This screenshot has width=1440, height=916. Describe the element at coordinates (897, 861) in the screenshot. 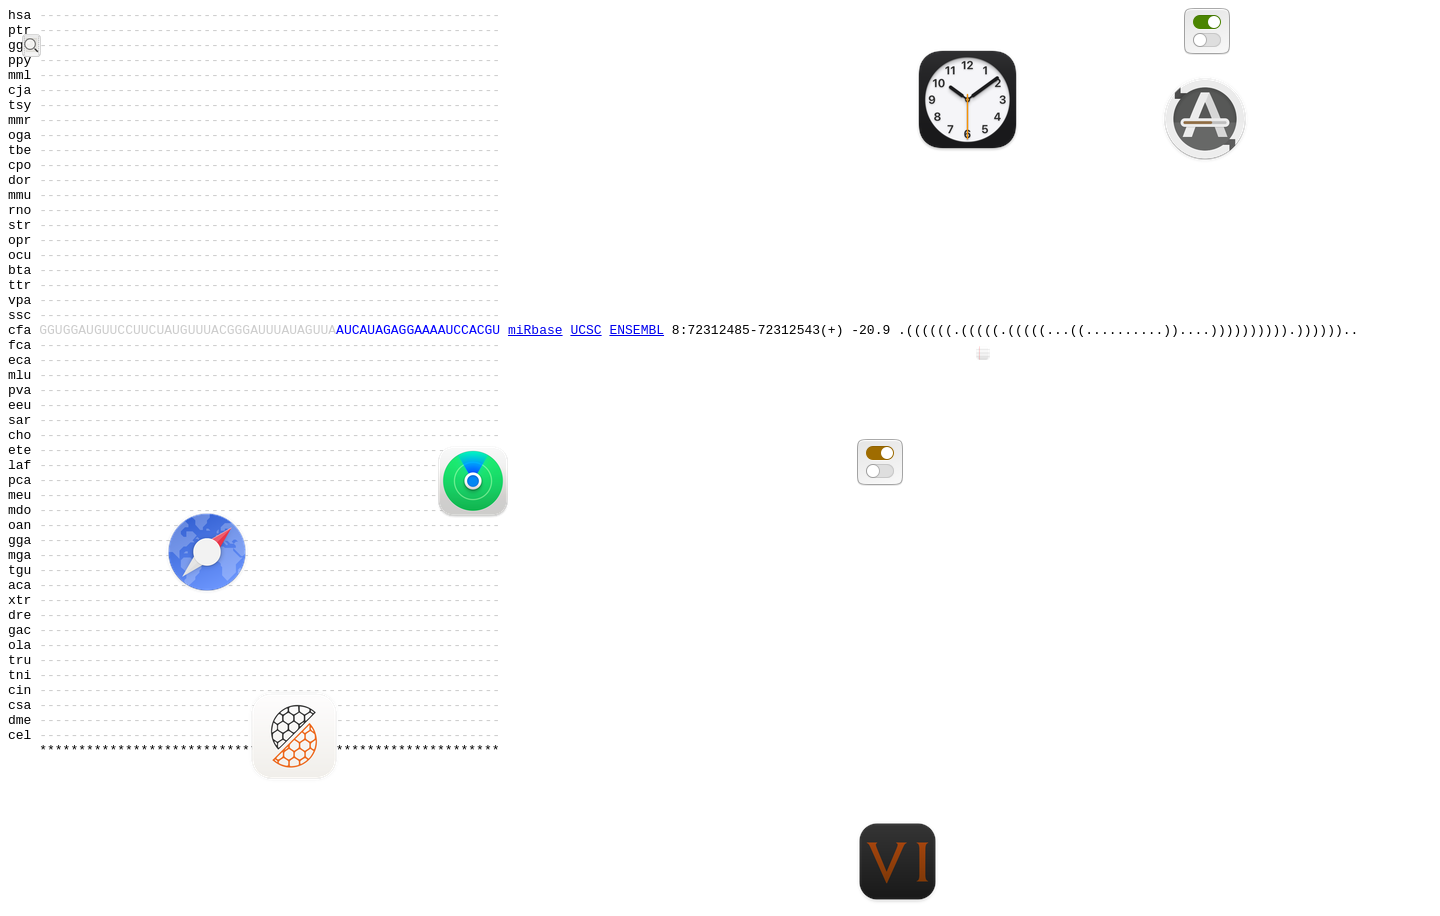

I see `launch Civilization VI` at that location.